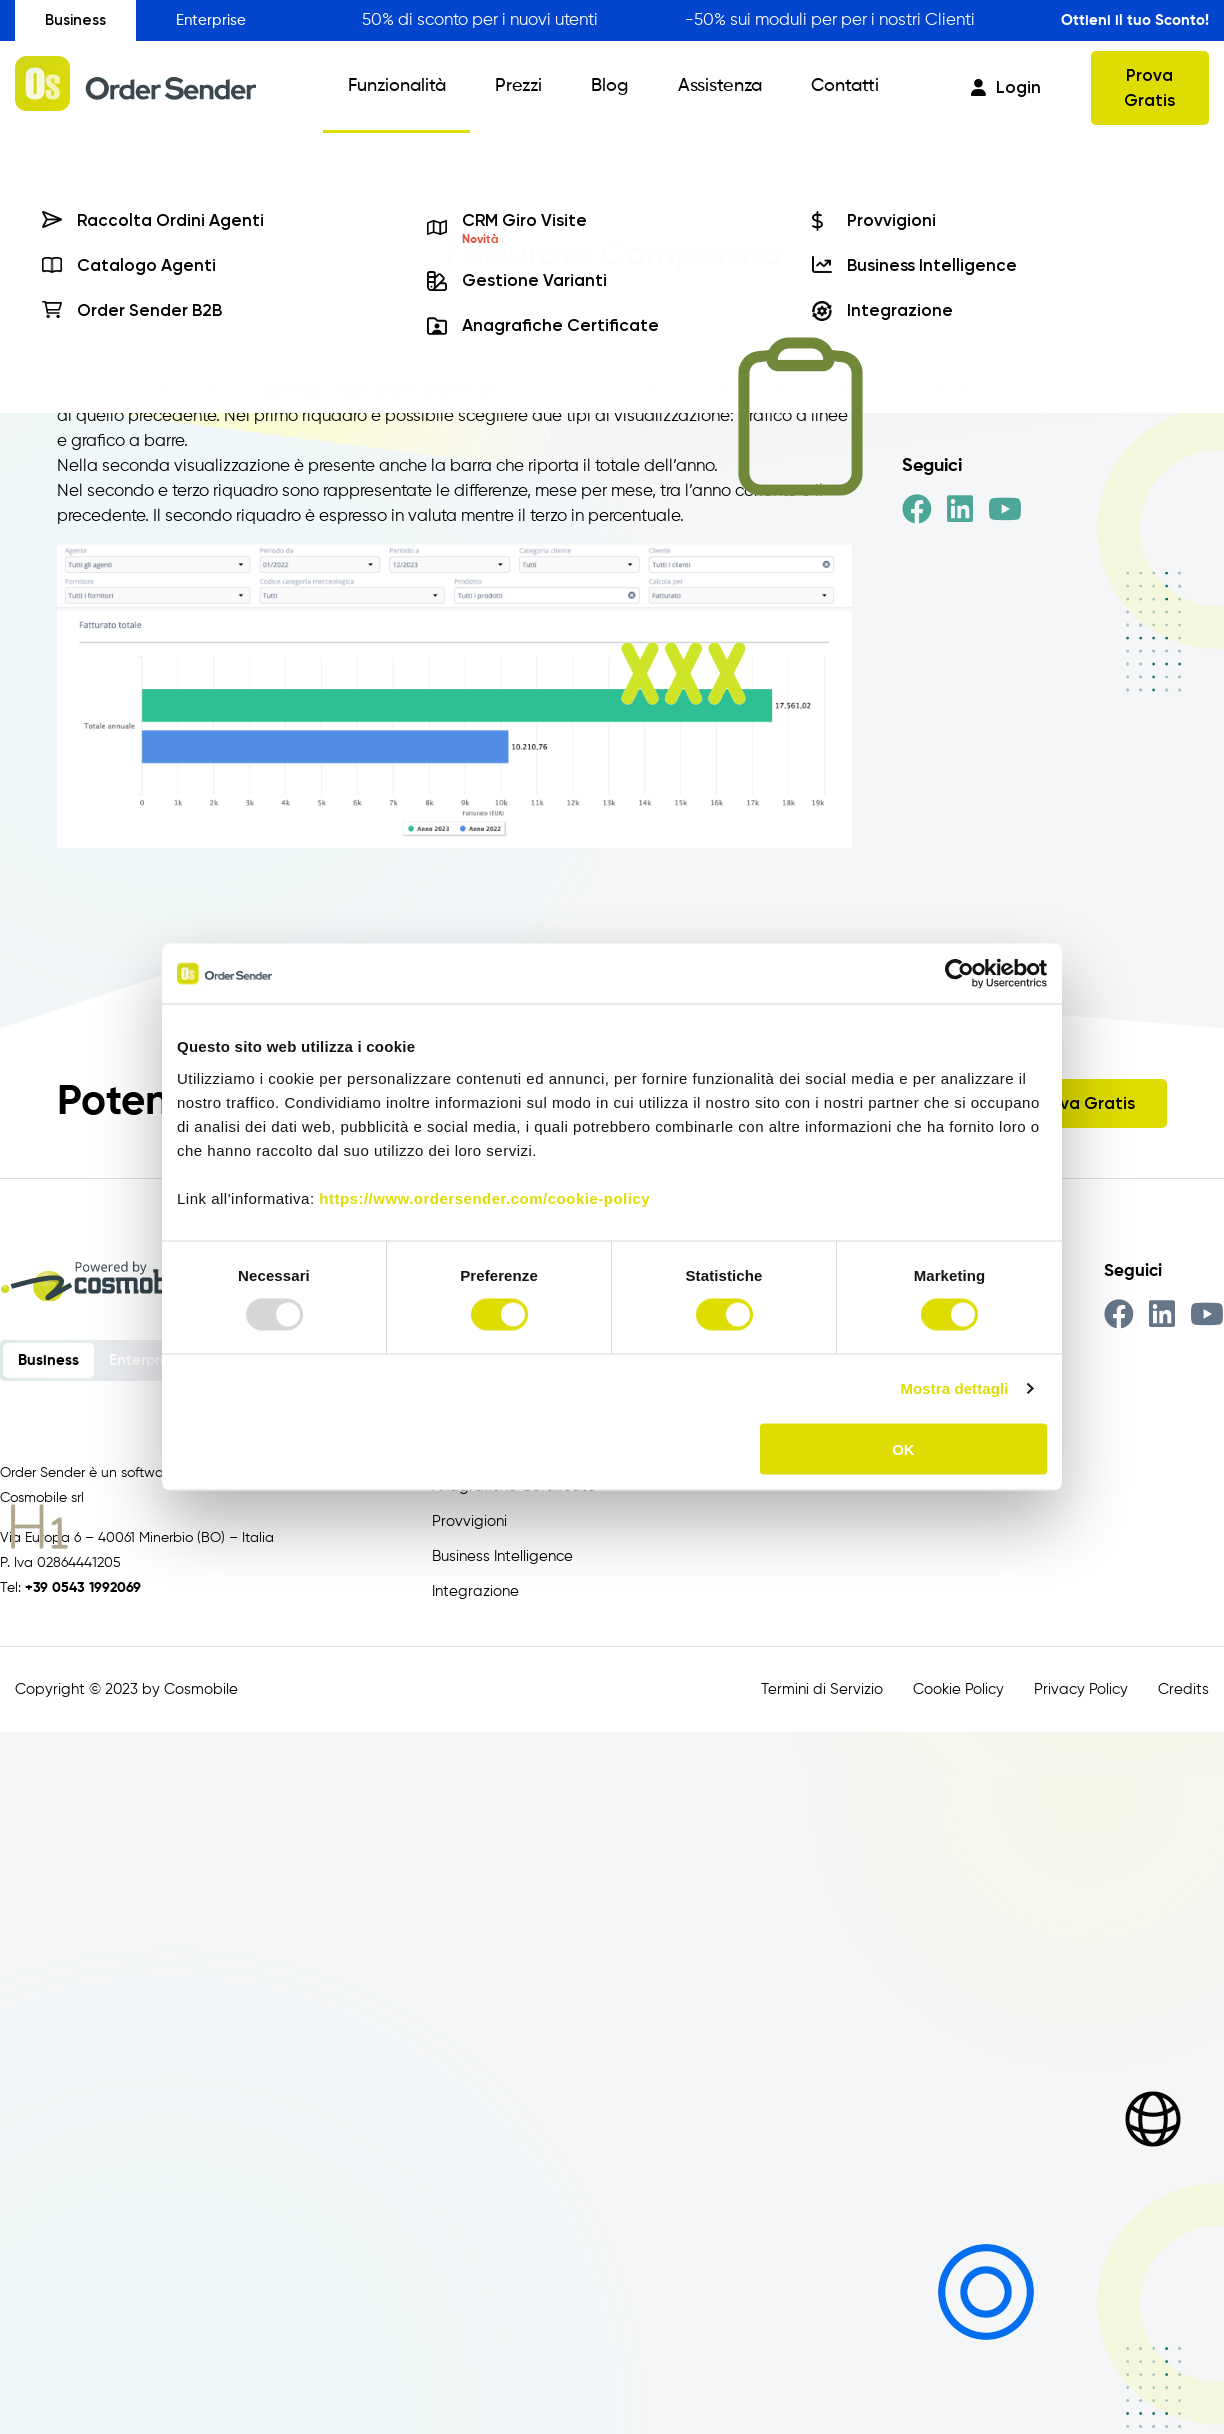  What do you see at coordinates (683, 673) in the screenshot?
I see `indicates adult or mature content rating` at bounding box center [683, 673].